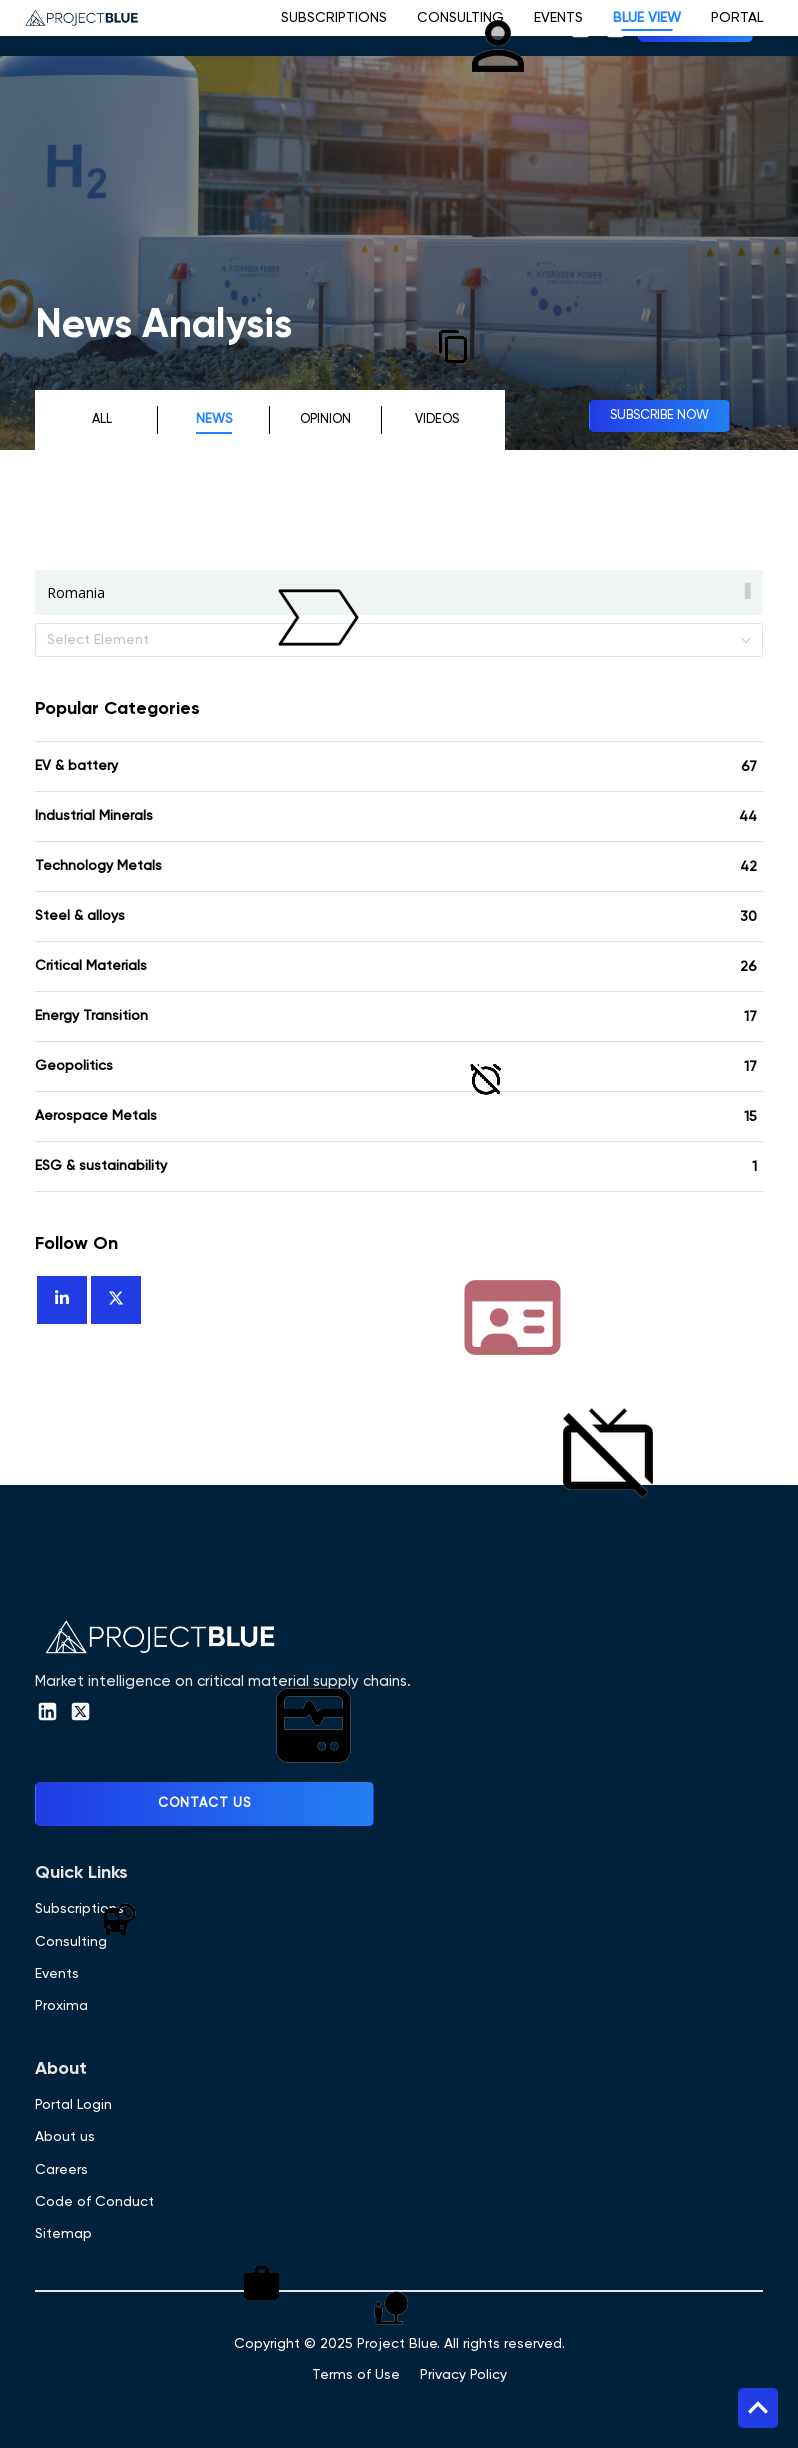 This screenshot has height=2448, width=798. I want to click on view departure times for transit, so click(120, 1919).